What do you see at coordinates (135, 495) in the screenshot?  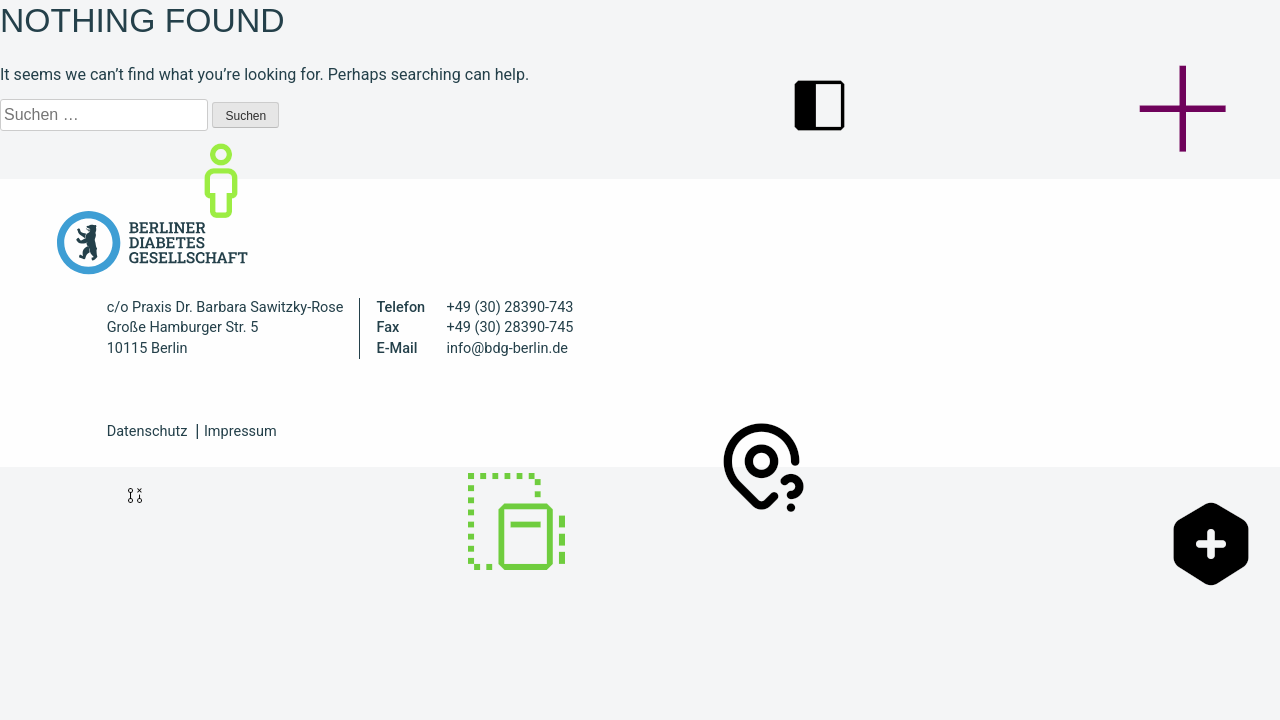 I see `indicates a closed or rejected pull request` at bounding box center [135, 495].